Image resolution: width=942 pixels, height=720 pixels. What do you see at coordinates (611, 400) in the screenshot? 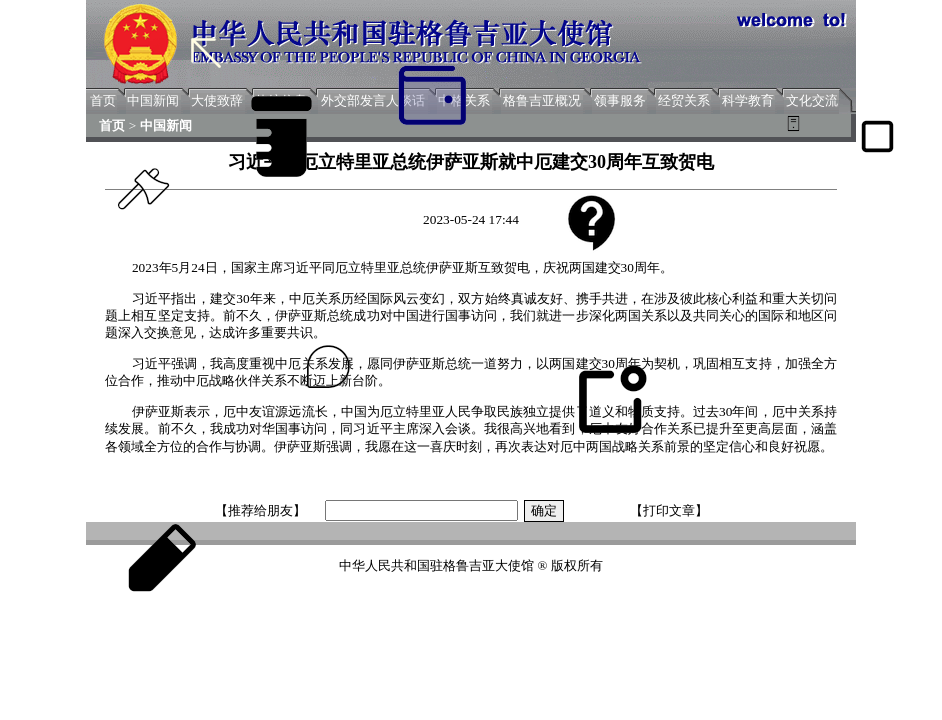
I see `view notifications` at bounding box center [611, 400].